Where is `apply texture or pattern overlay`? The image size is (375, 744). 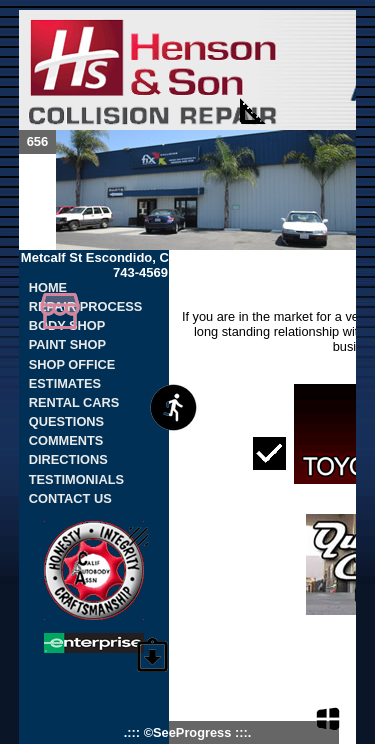
apply texture or pattern overlay is located at coordinates (138, 536).